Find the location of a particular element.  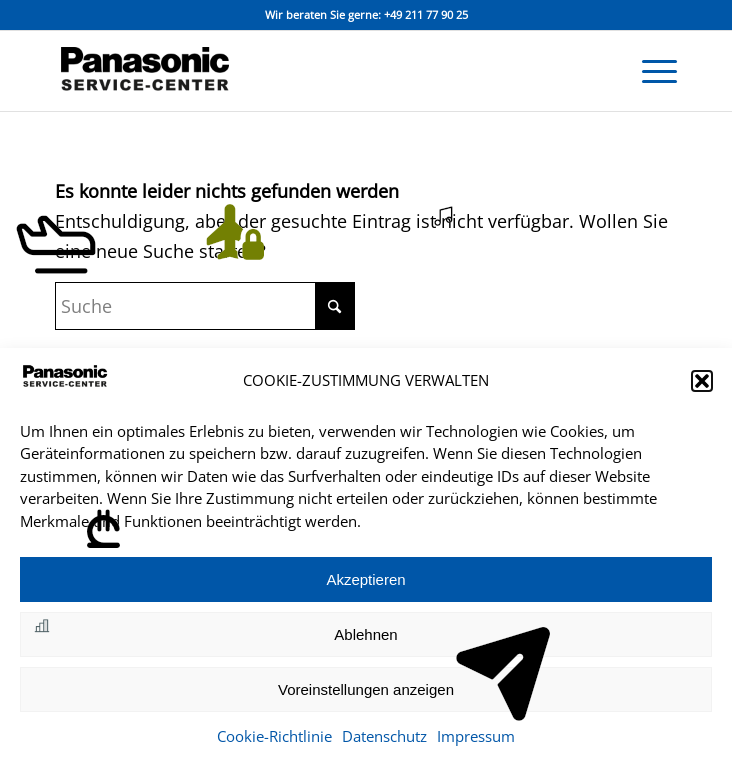

view analytics or statistics is located at coordinates (42, 626).